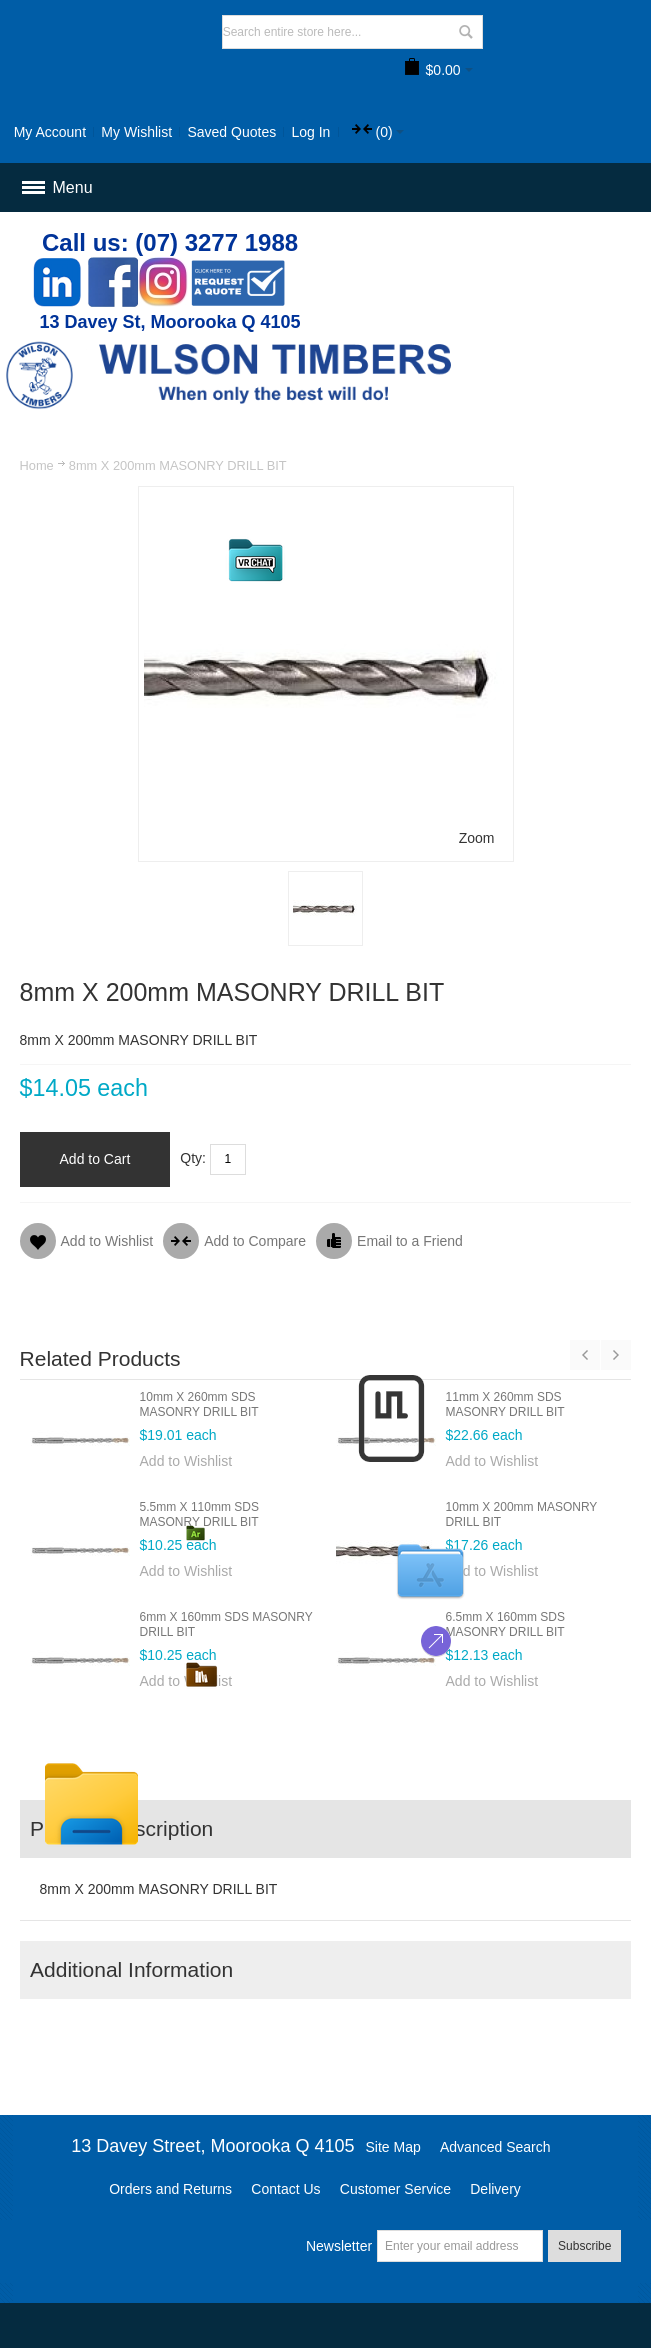  Describe the element at coordinates (91, 1802) in the screenshot. I see `open file explorer` at that location.